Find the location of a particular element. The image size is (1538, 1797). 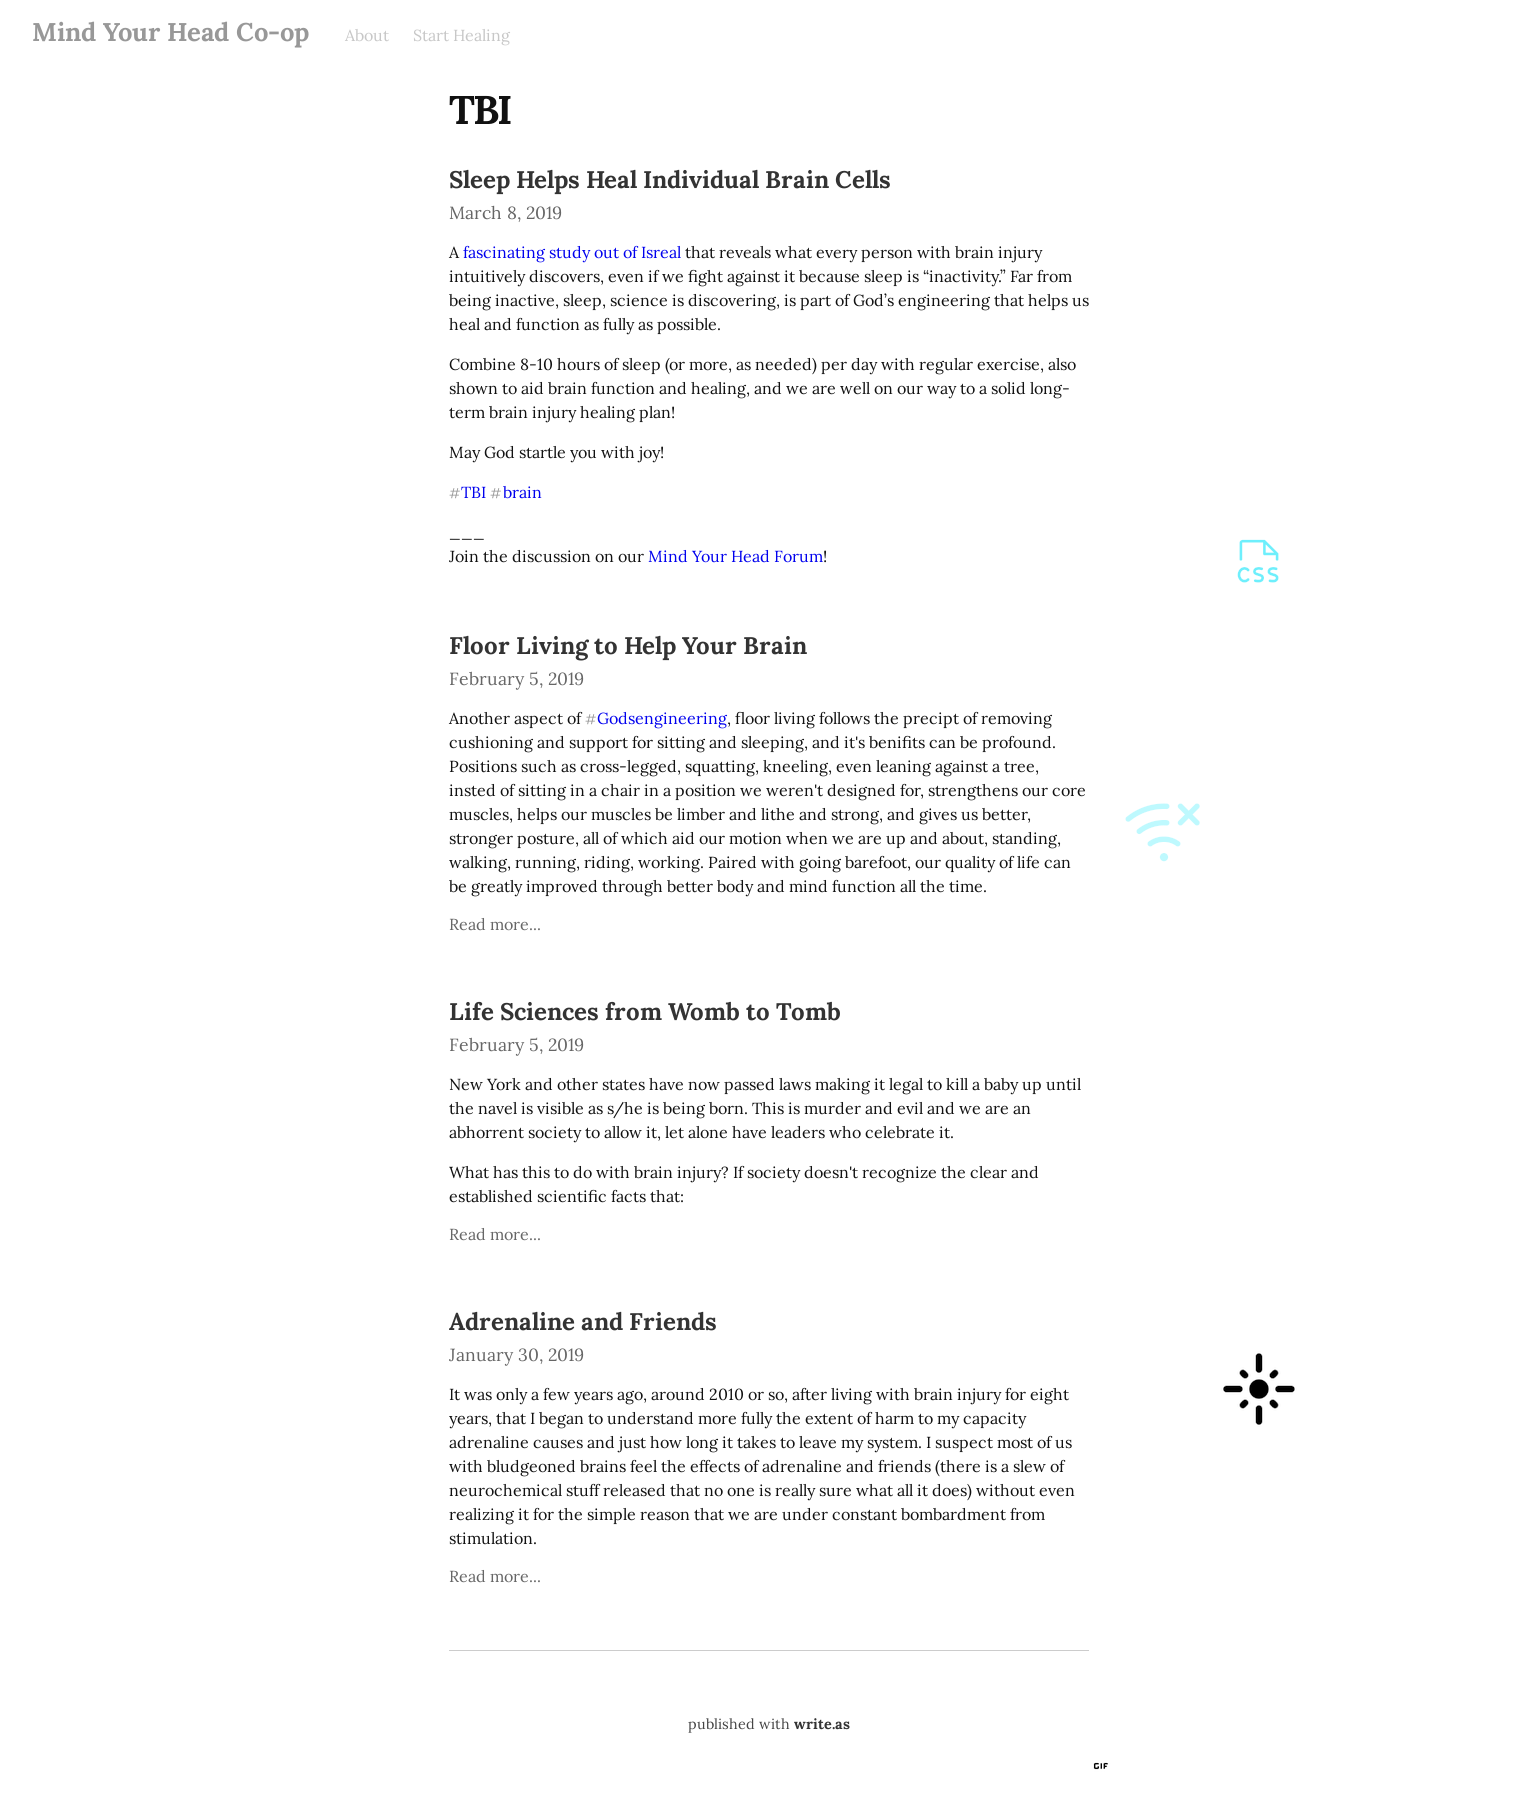

indicates no wifi connection available is located at coordinates (1164, 831).